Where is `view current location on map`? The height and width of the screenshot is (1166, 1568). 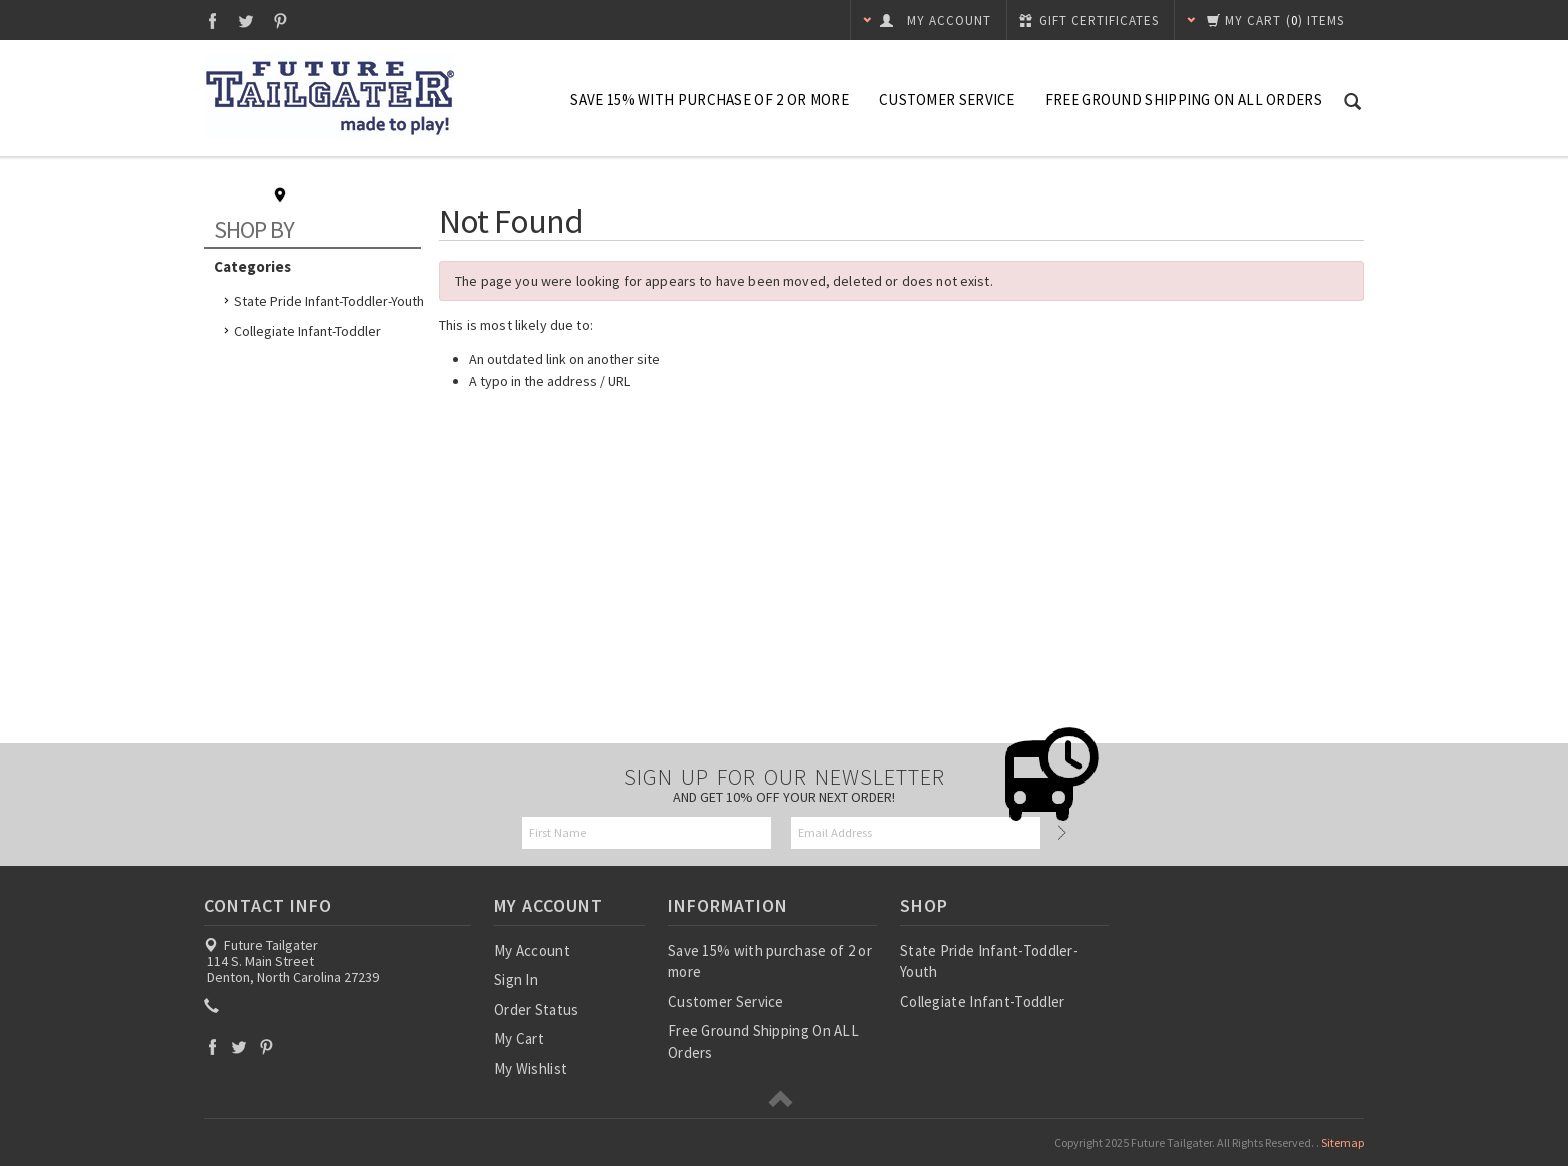 view current location on map is located at coordinates (280, 195).